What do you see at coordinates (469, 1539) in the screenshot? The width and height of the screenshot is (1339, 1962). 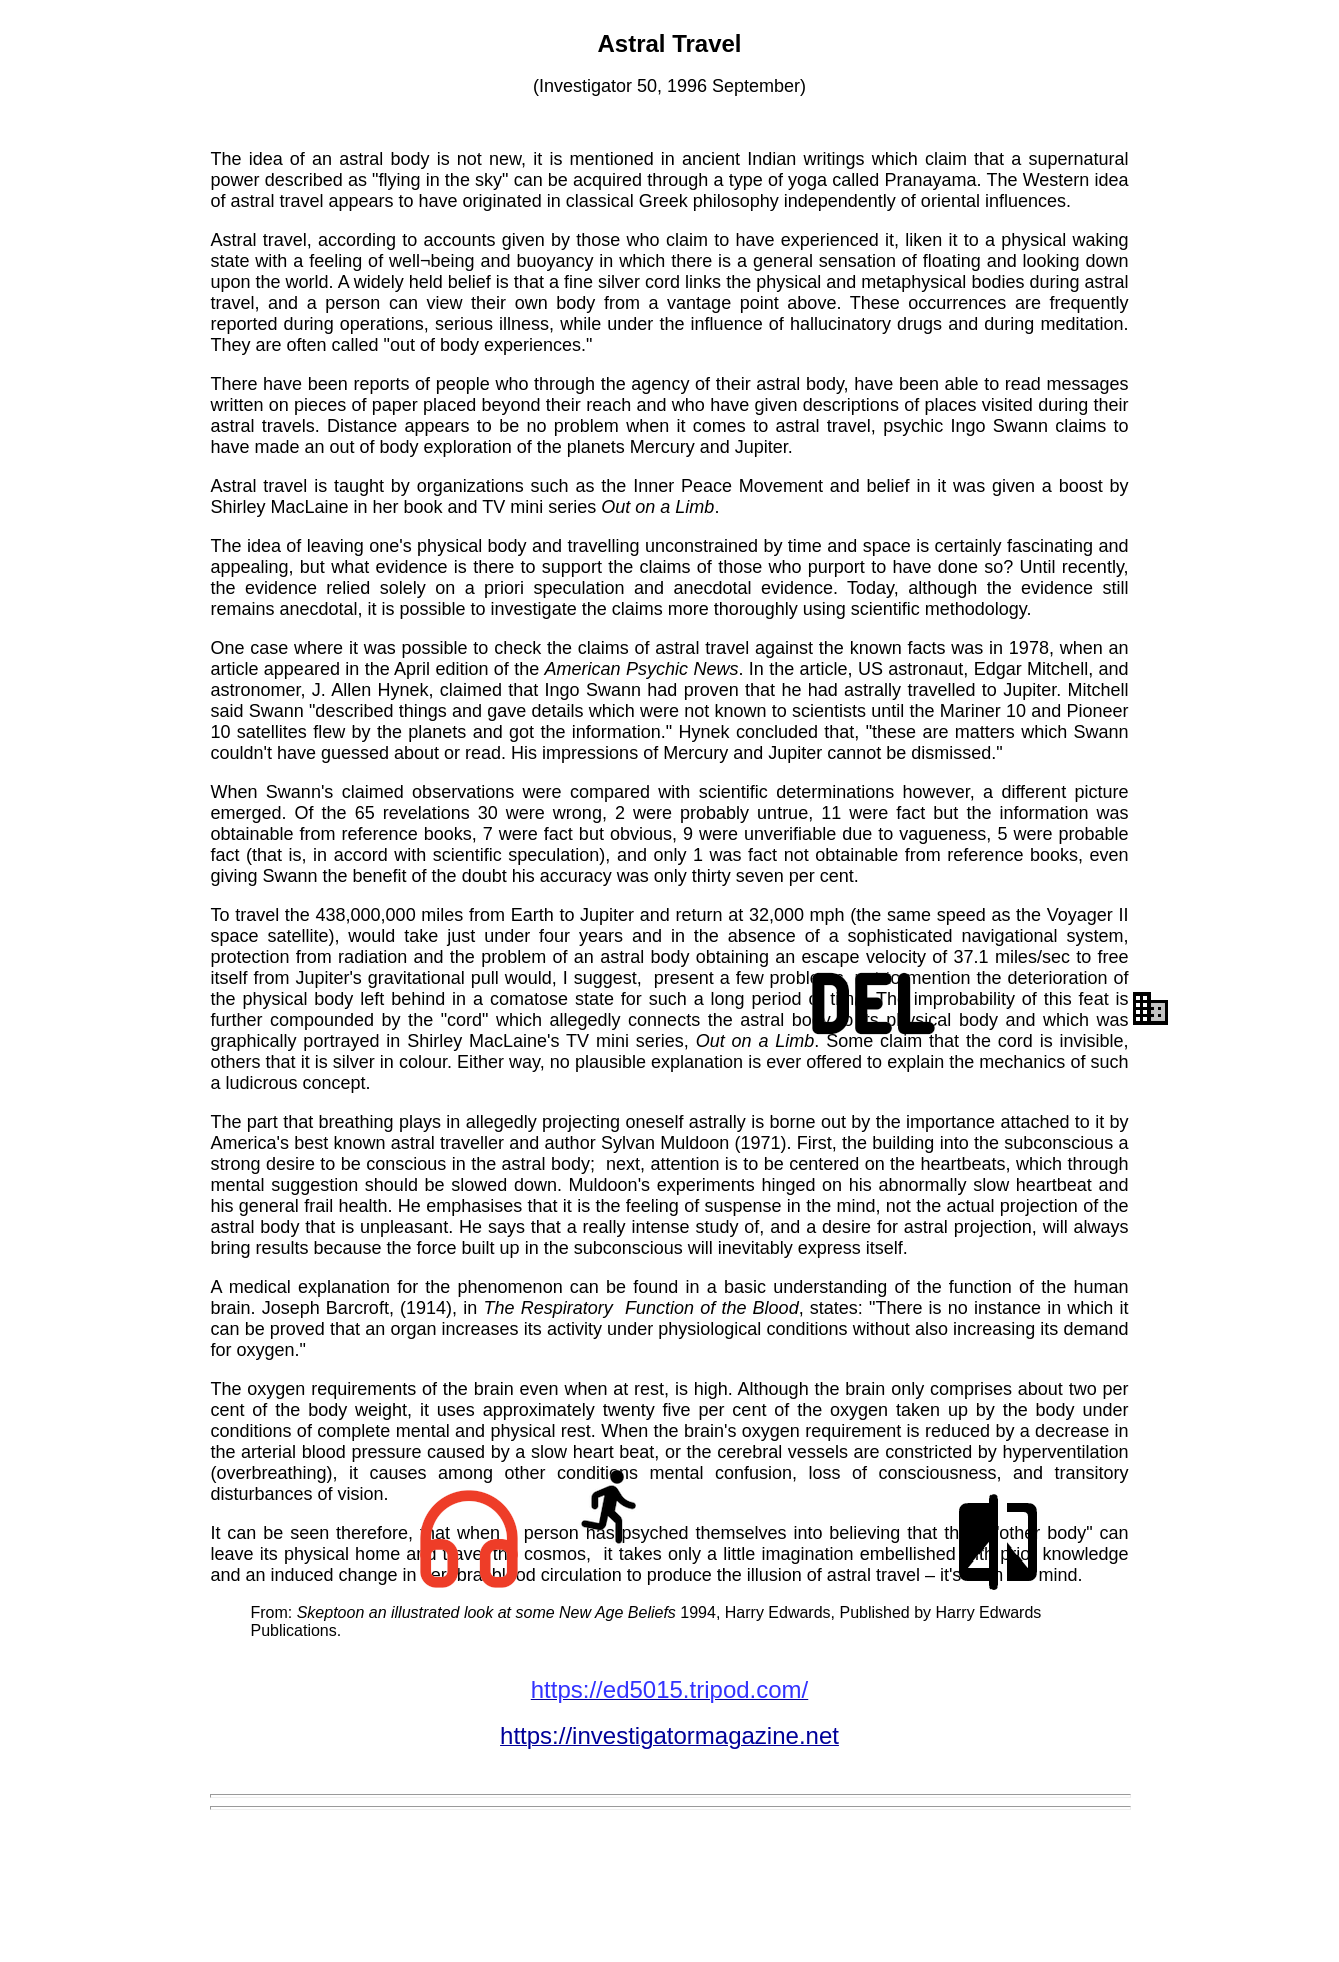 I see `access audio or music settings` at bounding box center [469, 1539].